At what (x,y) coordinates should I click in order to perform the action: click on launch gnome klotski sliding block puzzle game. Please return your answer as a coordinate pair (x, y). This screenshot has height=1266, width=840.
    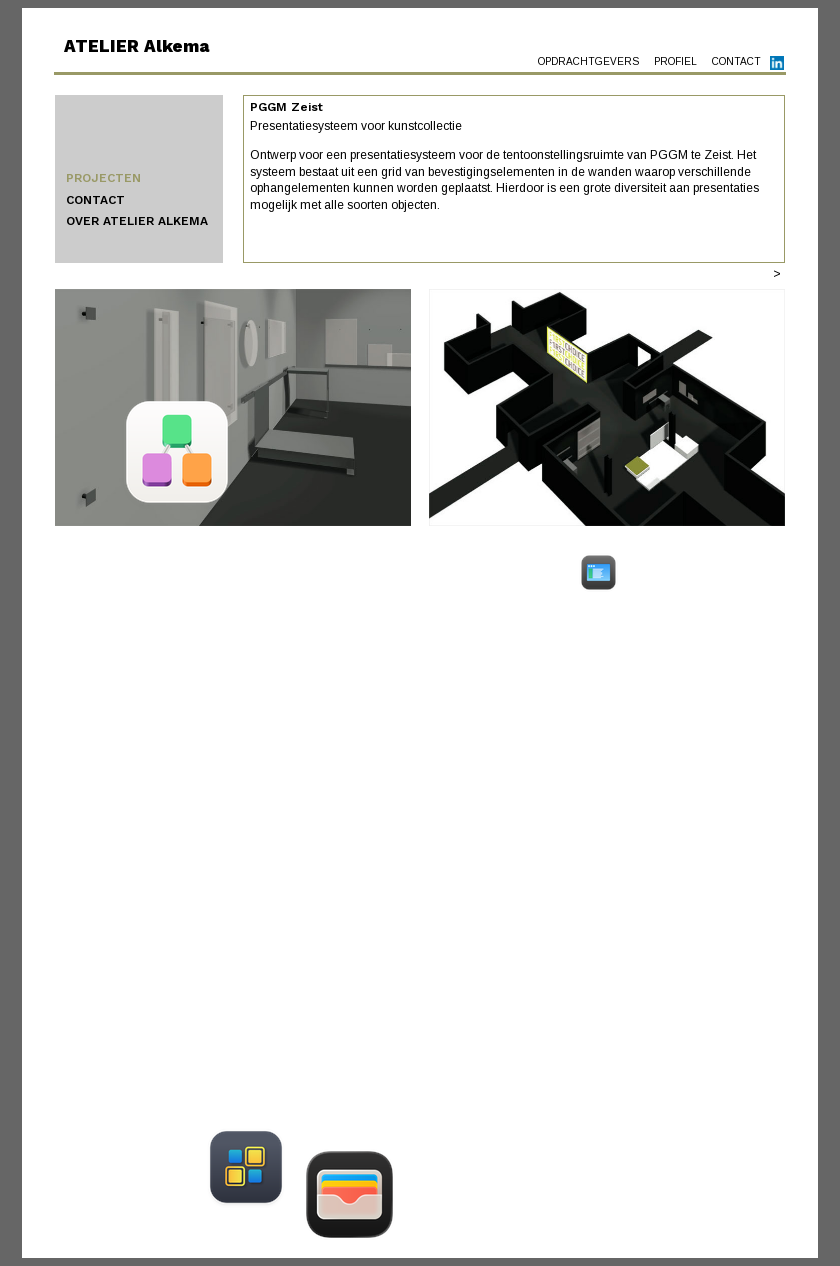
    Looking at the image, I should click on (246, 1167).